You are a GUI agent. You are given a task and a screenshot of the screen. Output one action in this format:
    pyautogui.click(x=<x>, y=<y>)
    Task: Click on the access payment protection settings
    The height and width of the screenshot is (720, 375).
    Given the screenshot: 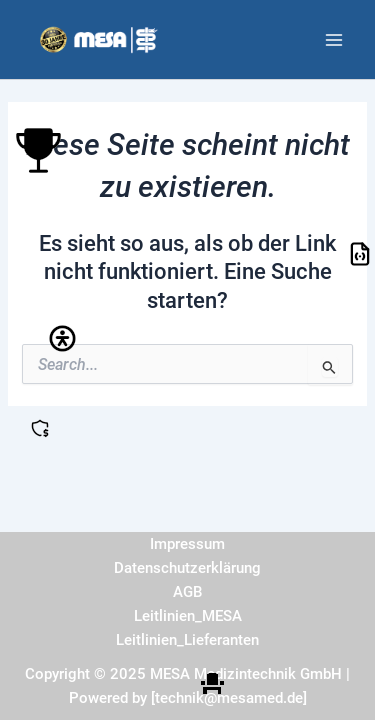 What is the action you would take?
    pyautogui.click(x=40, y=428)
    